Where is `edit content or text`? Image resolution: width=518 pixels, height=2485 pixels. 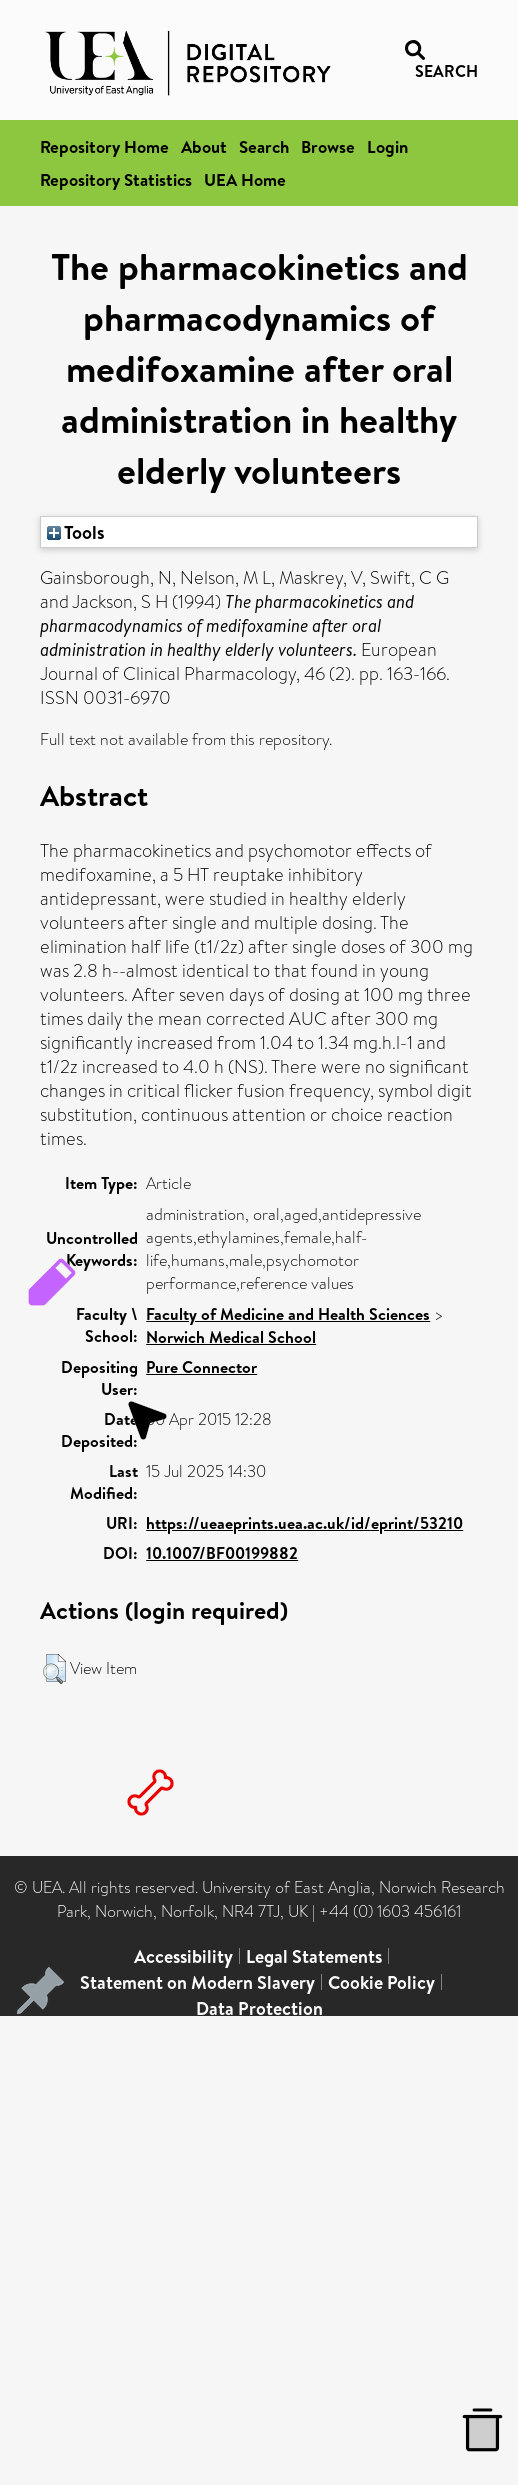 edit content or text is located at coordinates (51, 1283).